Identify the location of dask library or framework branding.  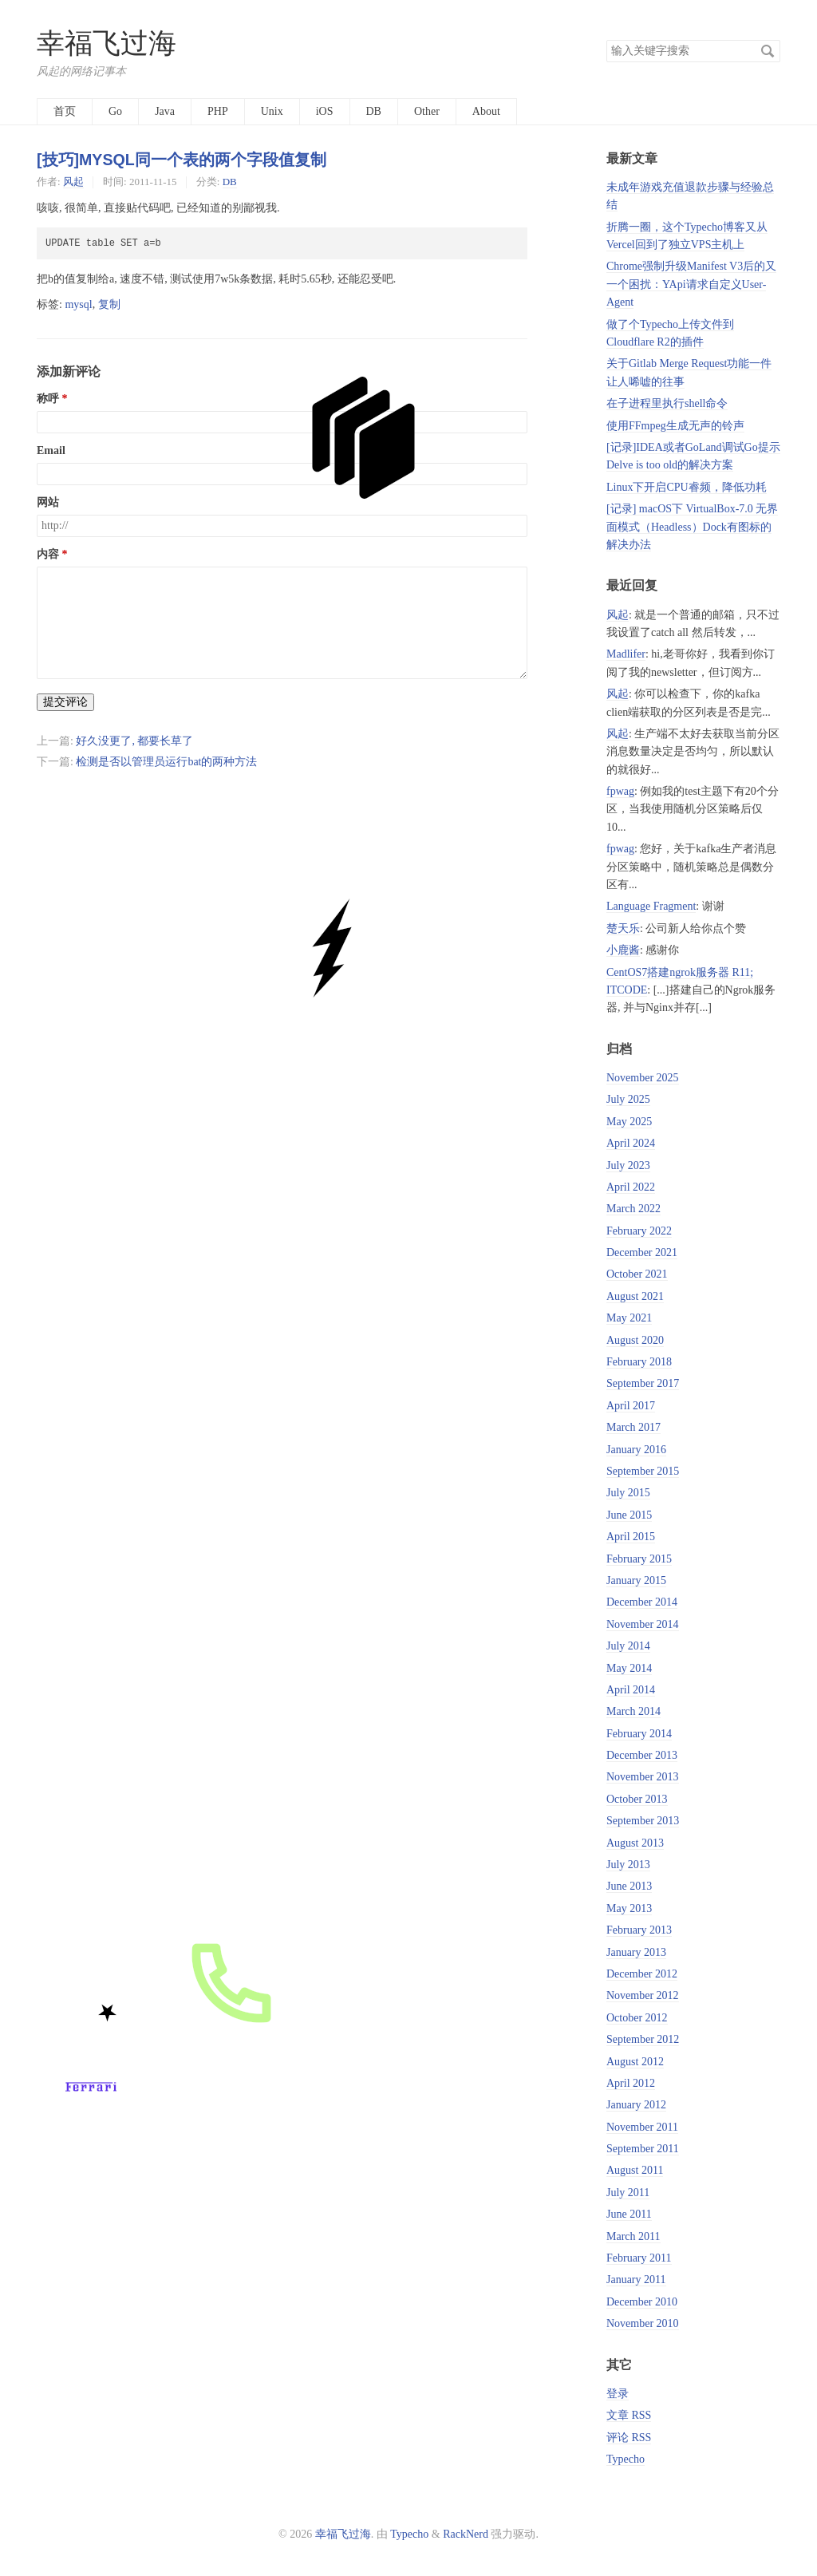
(363, 437).